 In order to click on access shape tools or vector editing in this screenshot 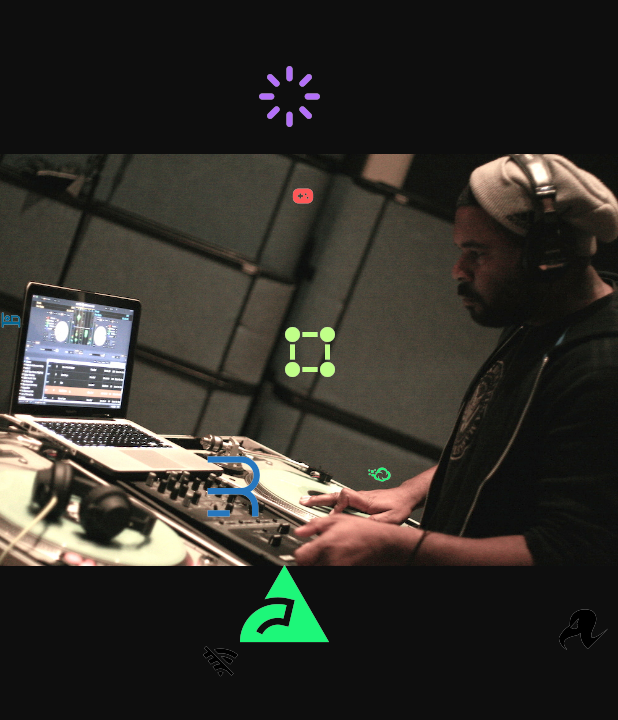, I will do `click(310, 352)`.